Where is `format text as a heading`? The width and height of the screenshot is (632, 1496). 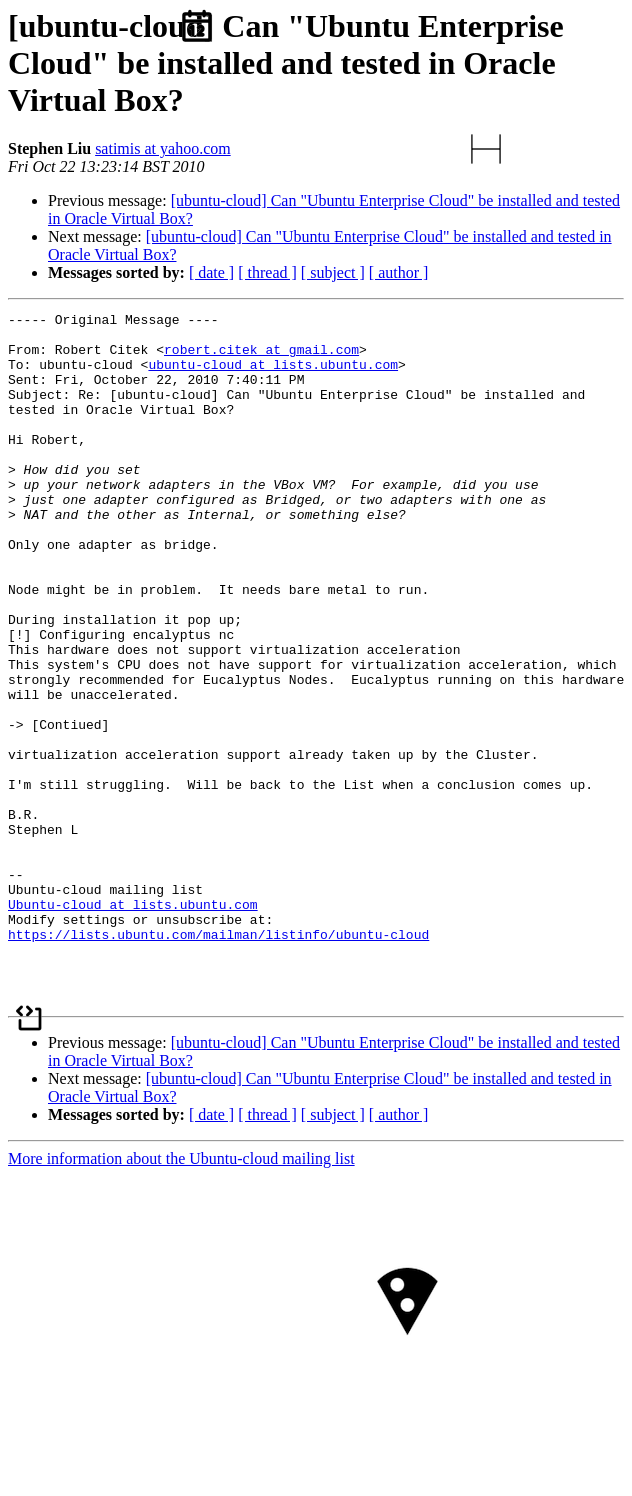
format text as a heading is located at coordinates (486, 149).